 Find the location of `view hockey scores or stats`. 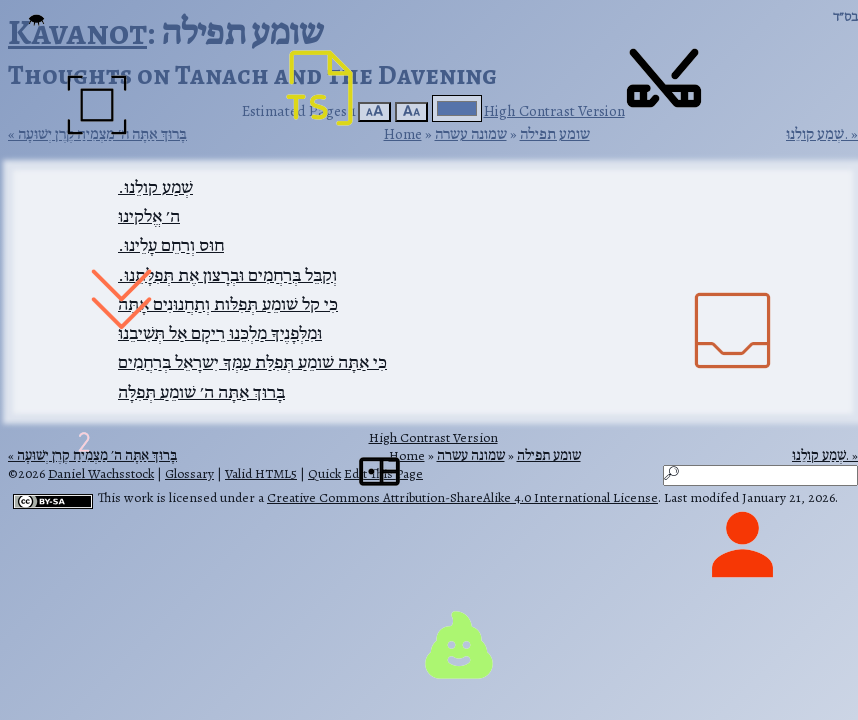

view hockey scores or stats is located at coordinates (664, 78).